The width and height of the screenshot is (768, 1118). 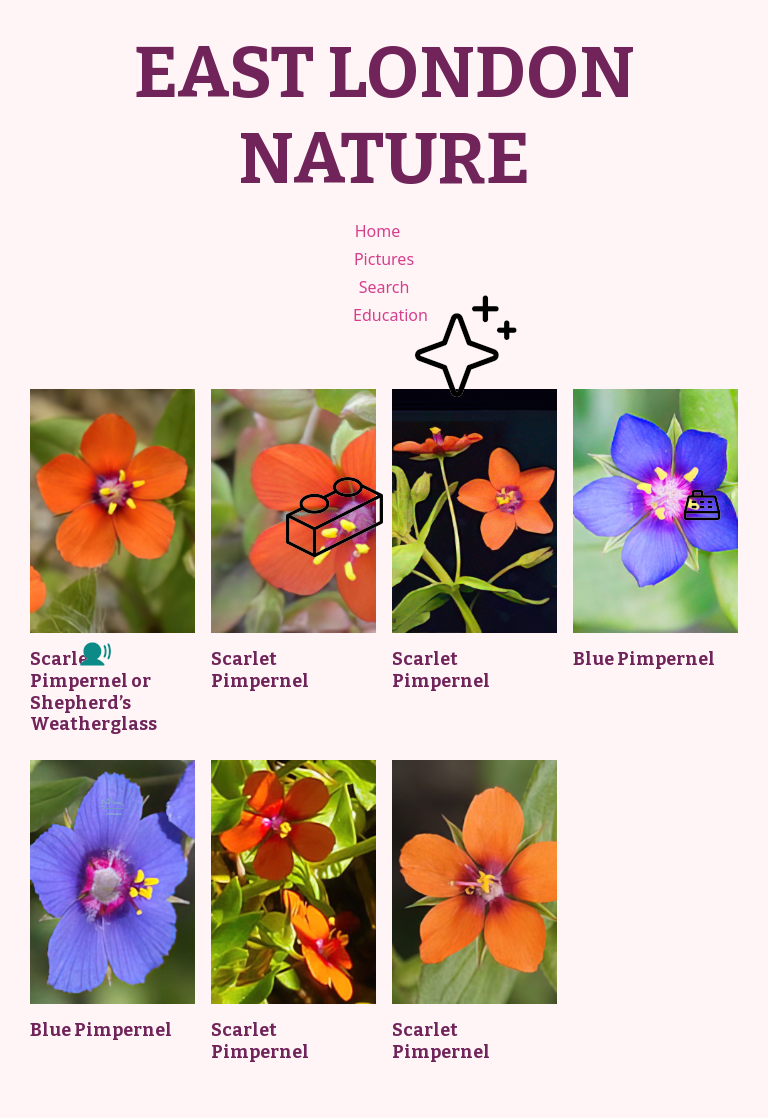 I want to click on indicates AI-generated or enhanced content, so click(x=464, y=348).